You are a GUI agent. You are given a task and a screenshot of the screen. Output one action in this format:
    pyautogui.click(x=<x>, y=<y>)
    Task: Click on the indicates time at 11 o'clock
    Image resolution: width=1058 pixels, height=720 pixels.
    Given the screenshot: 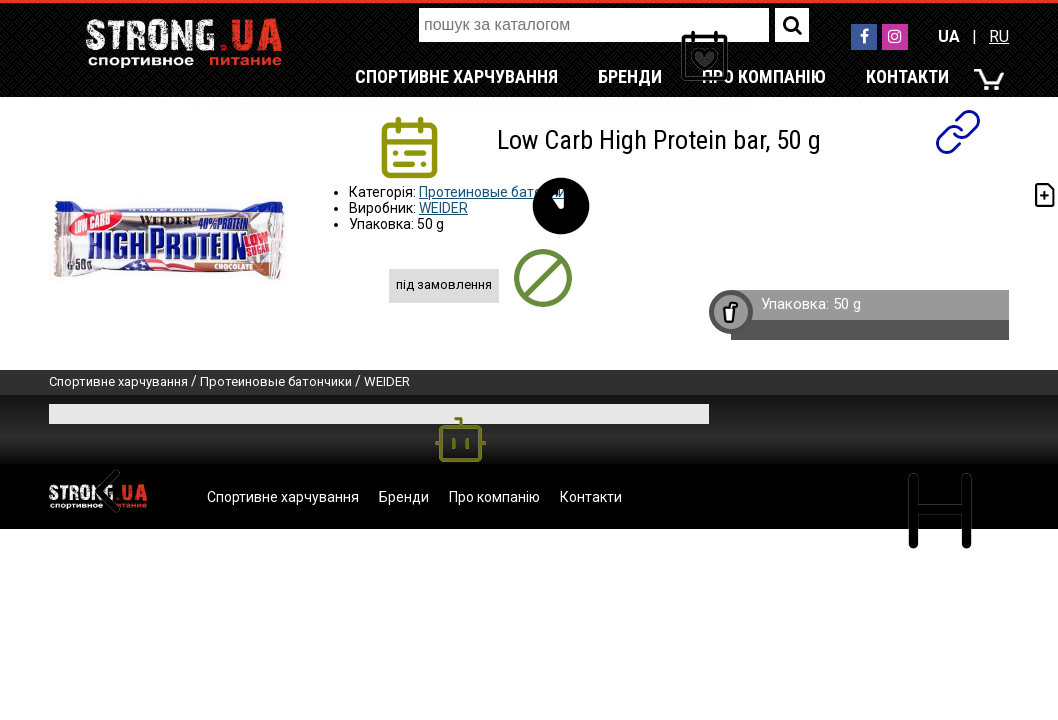 What is the action you would take?
    pyautogui.click(x=561, y=206)
    